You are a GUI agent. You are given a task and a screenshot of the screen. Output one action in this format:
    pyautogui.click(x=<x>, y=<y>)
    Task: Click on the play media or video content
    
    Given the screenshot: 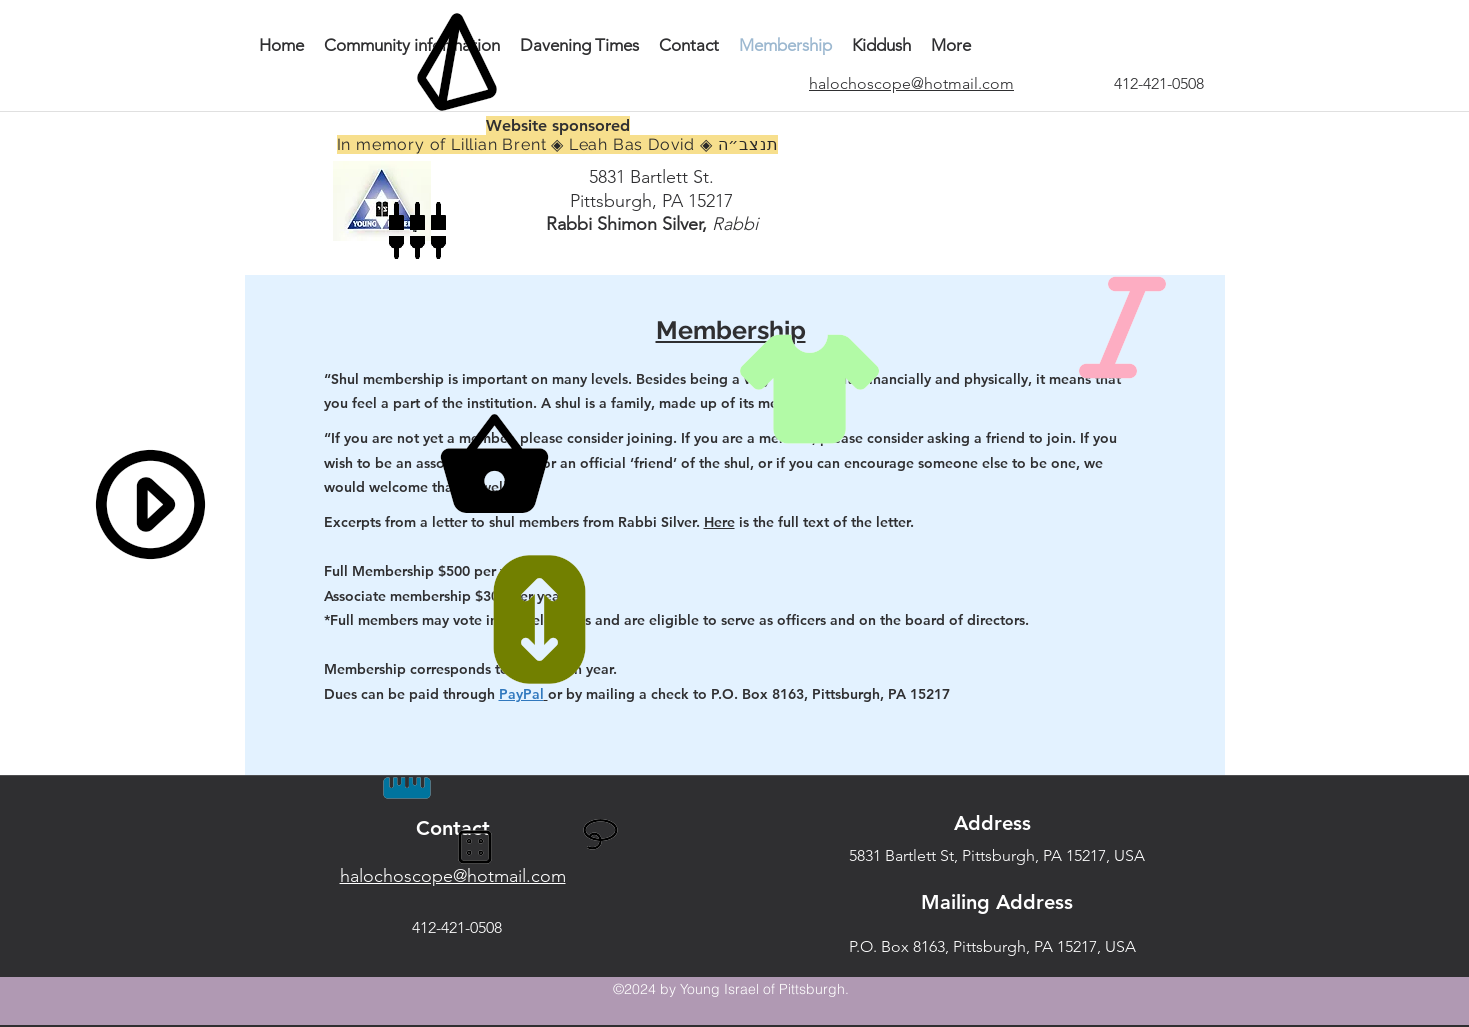 What is the action you would take?
    pyautogui.click(x=150, y=504)
    